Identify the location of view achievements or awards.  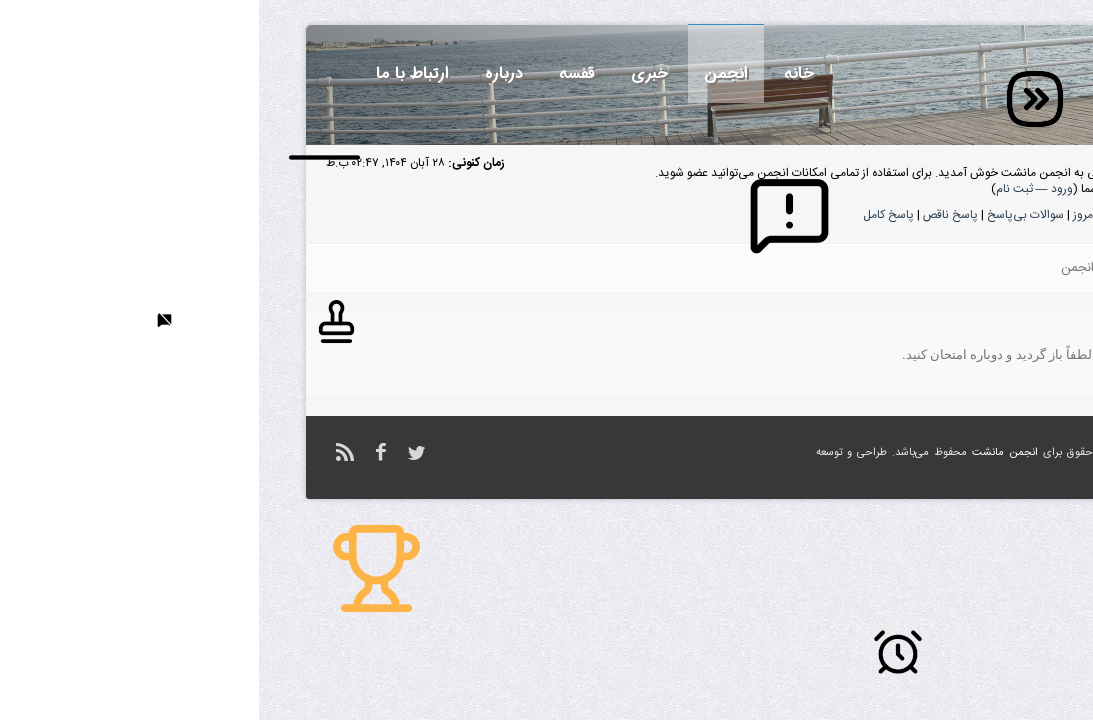
(376, 568).